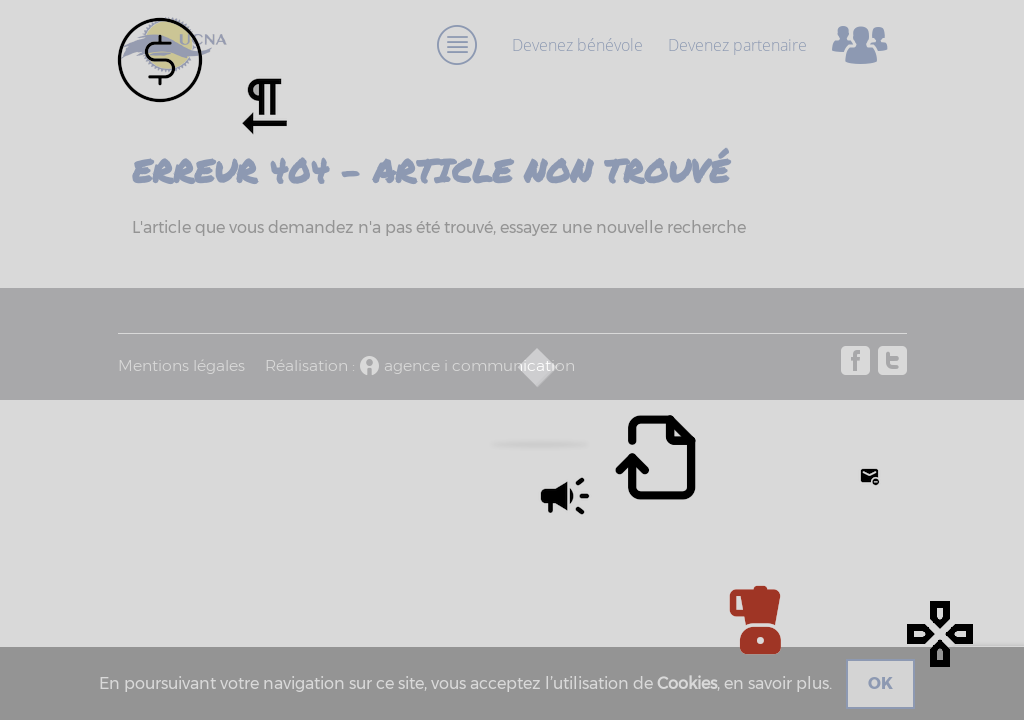  Describe the element at coordinates (160, 60) in the screenshot. I see `view account balance or financial summary` at that location.